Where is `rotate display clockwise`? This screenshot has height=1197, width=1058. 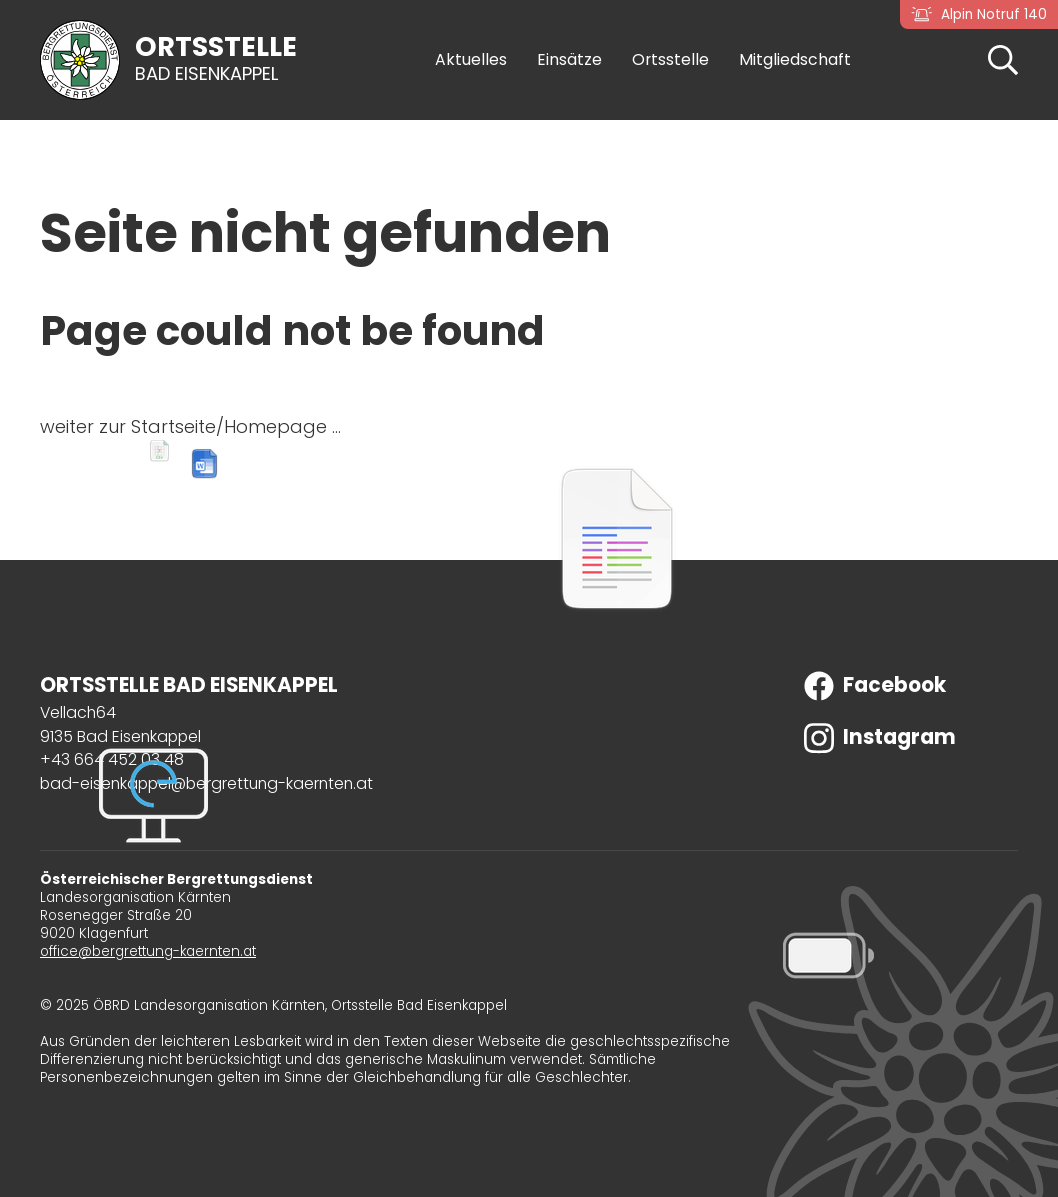
rotate display clockwise is located at coordinates (153, 795).